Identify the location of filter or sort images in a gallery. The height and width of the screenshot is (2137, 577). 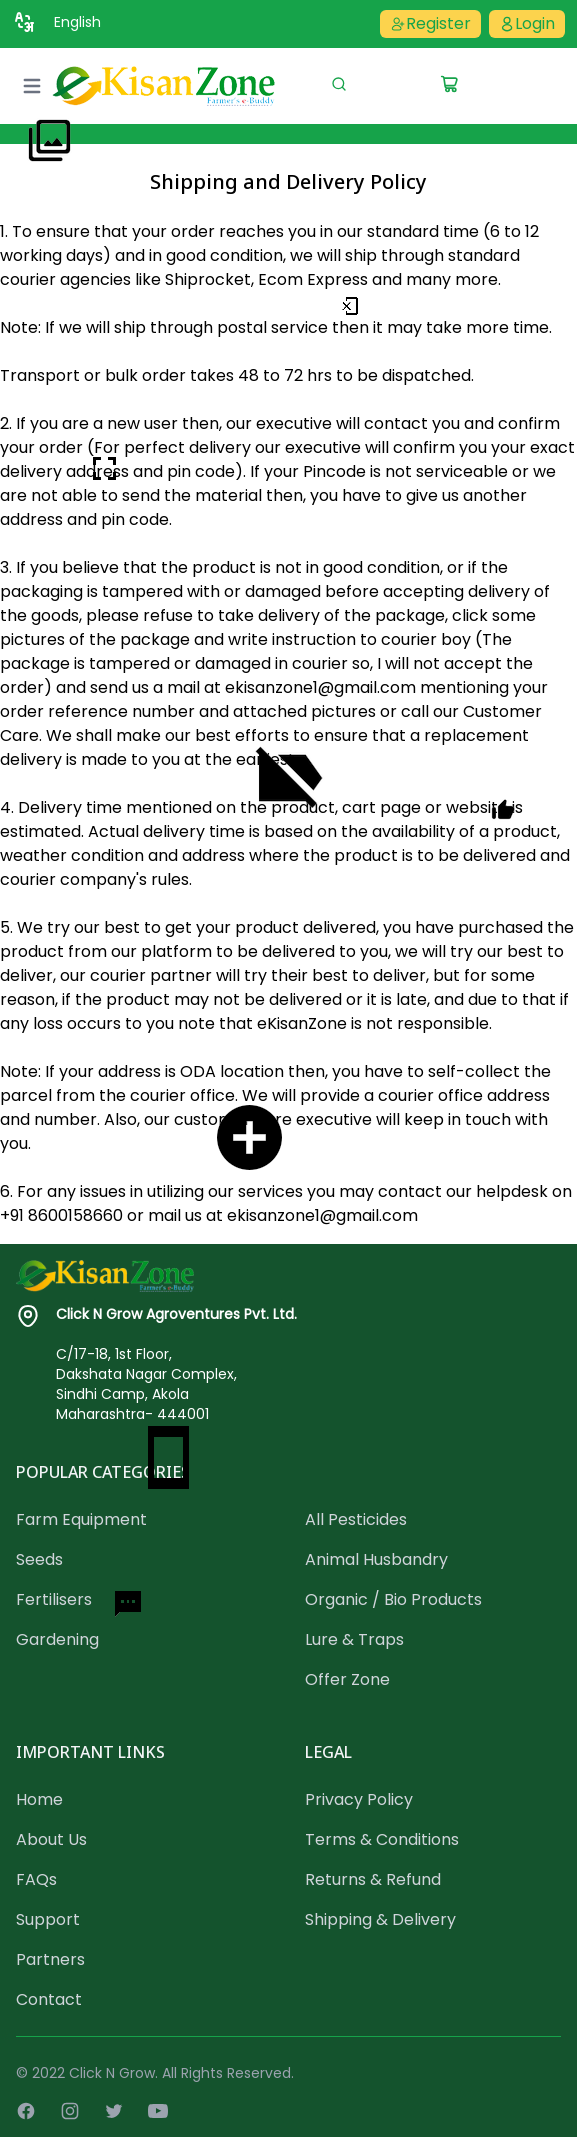
(49, 140).